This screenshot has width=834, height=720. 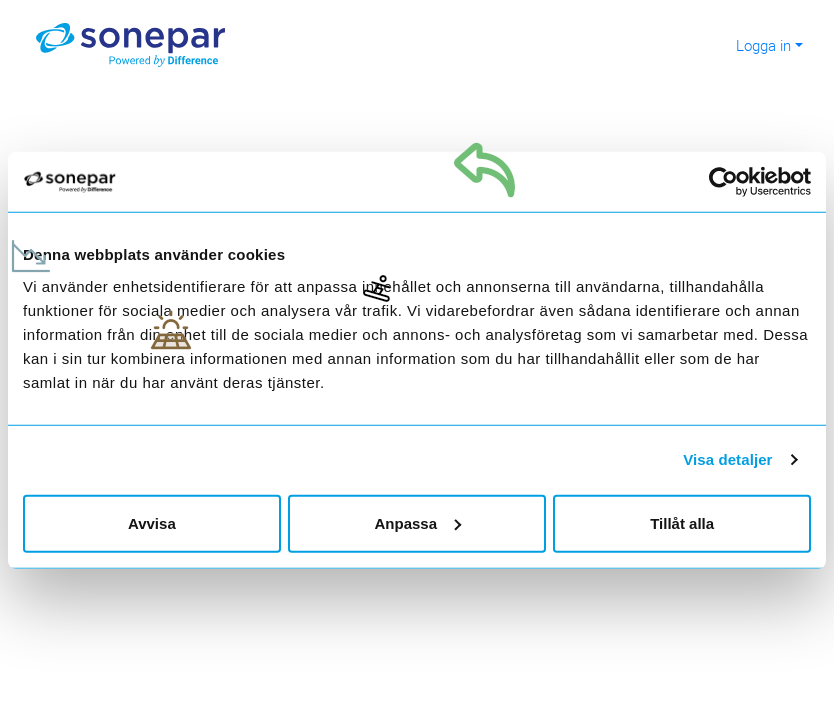 What do you see at coordinates (484, 168) in the screenshot?
I see `undo the last action` at bounding box center [484, 168].